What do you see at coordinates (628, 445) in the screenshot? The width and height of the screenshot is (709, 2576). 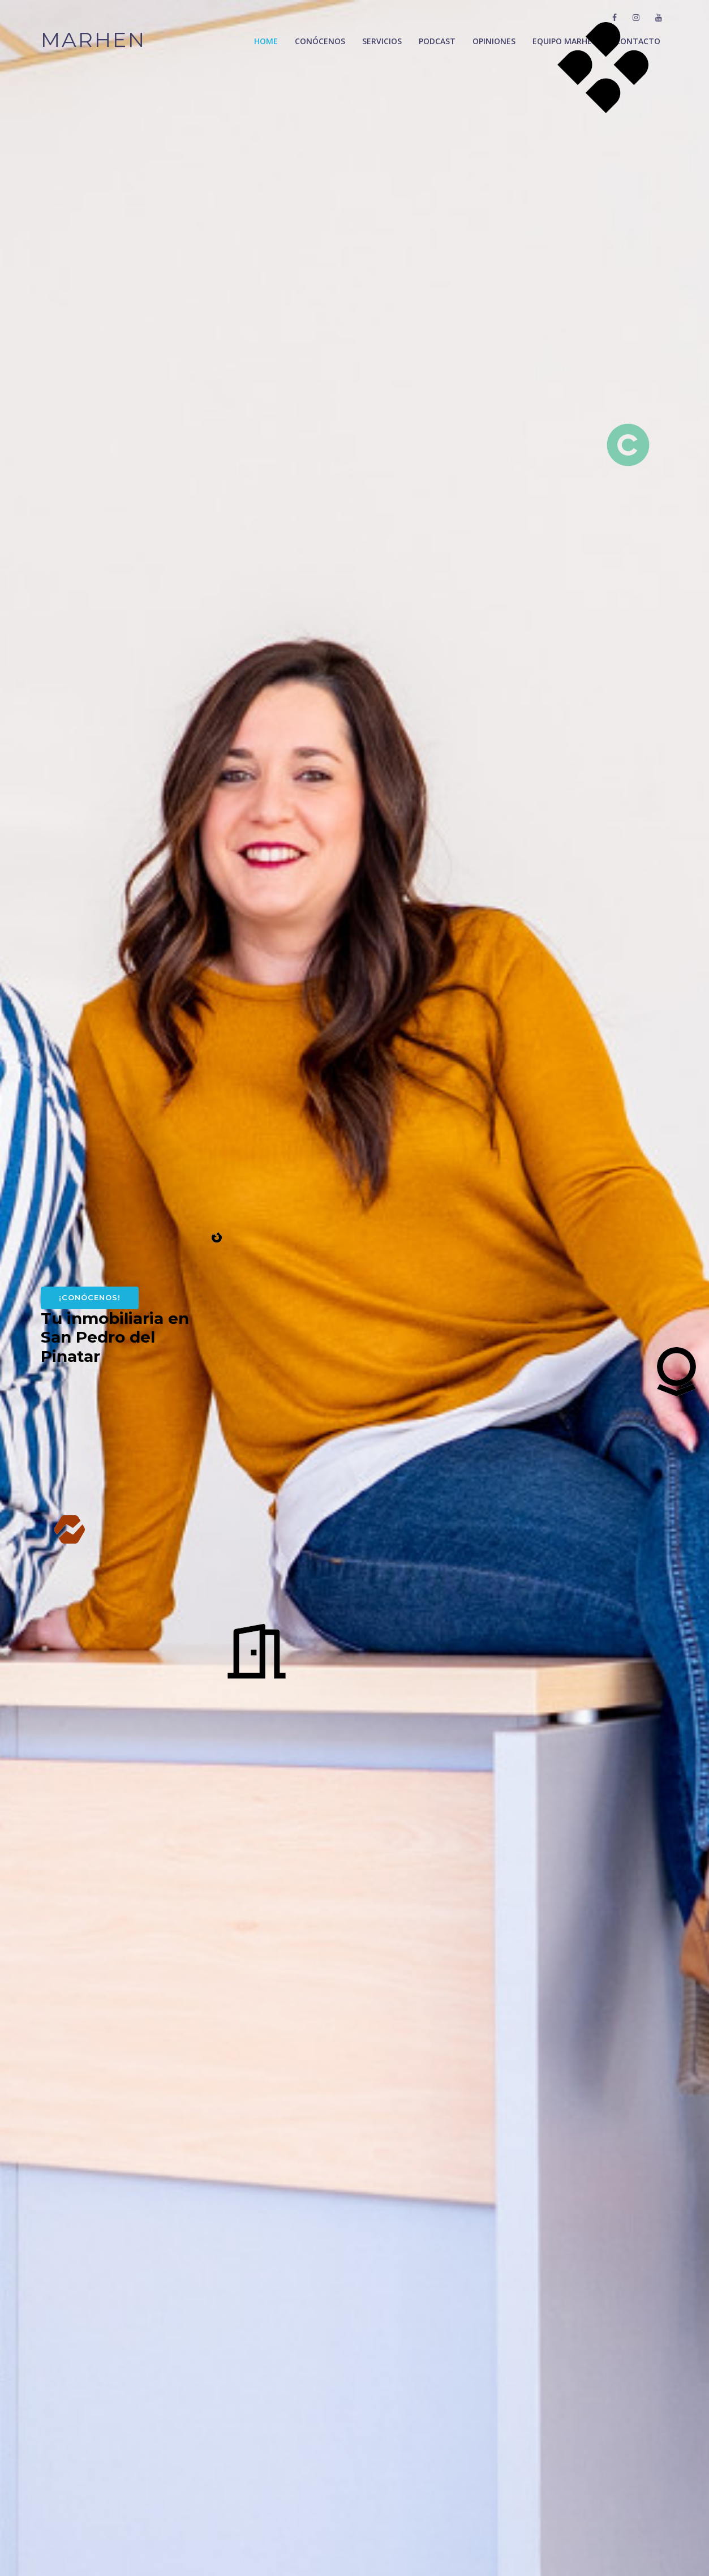 I see `indicates copyrighted content` at bounding box center [628, 445].